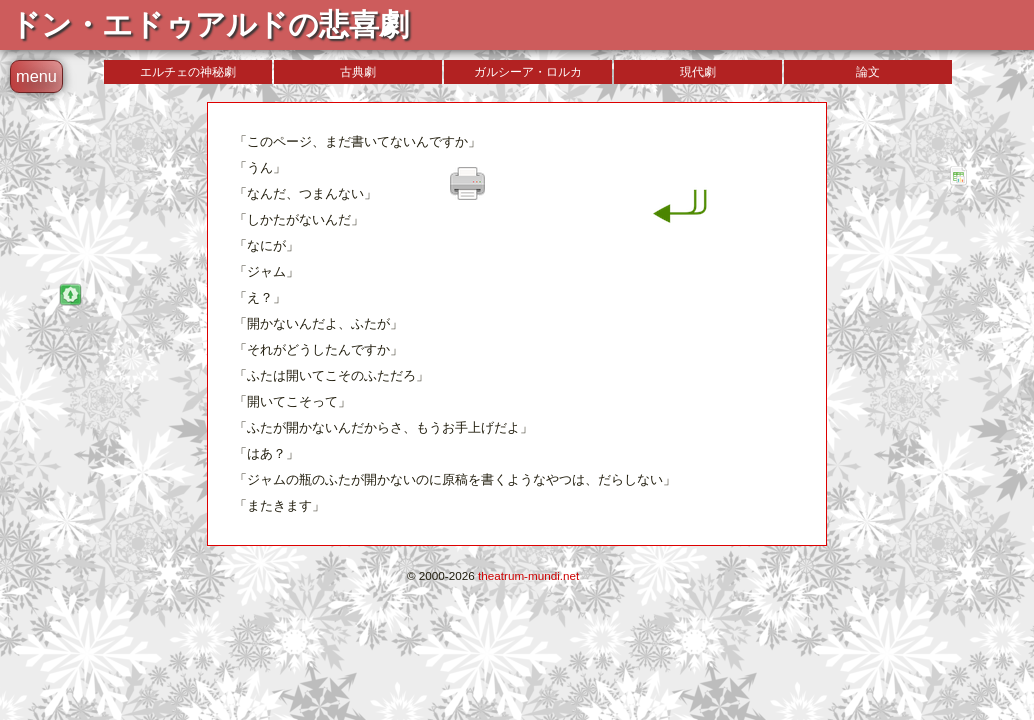  What do you see at coordinates (958, 175) in the screenshot?
I see `open a spreadsheet file` at bounding box center [958, 175].